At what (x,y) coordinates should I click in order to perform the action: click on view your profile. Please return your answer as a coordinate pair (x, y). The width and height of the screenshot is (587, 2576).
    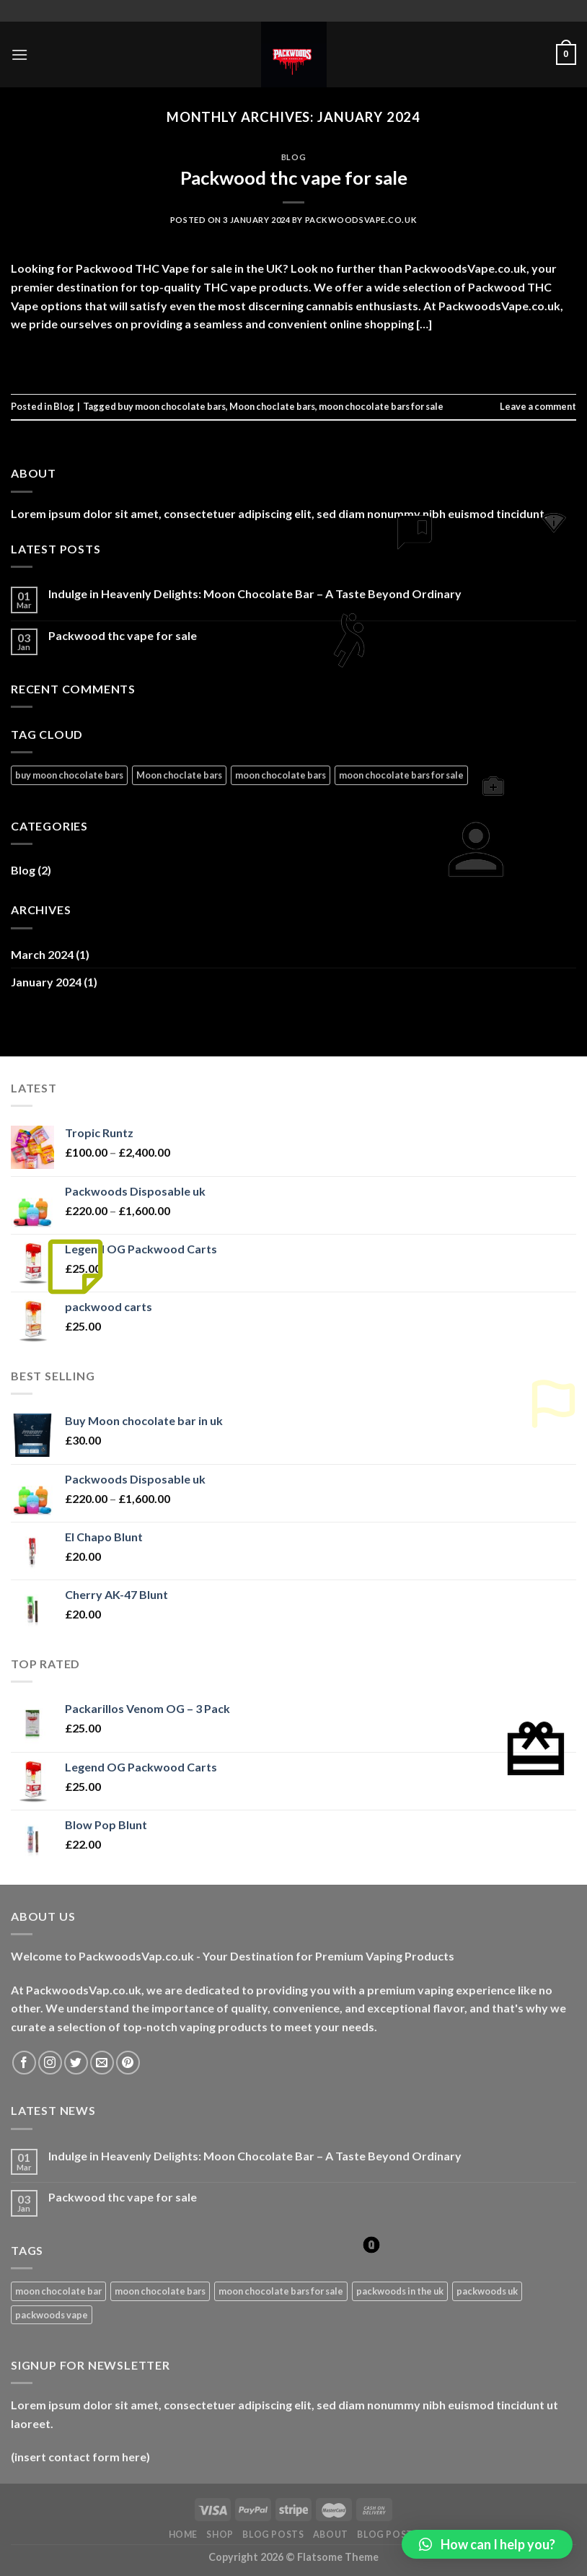
    Looking at the image, I should click on (476, 849).